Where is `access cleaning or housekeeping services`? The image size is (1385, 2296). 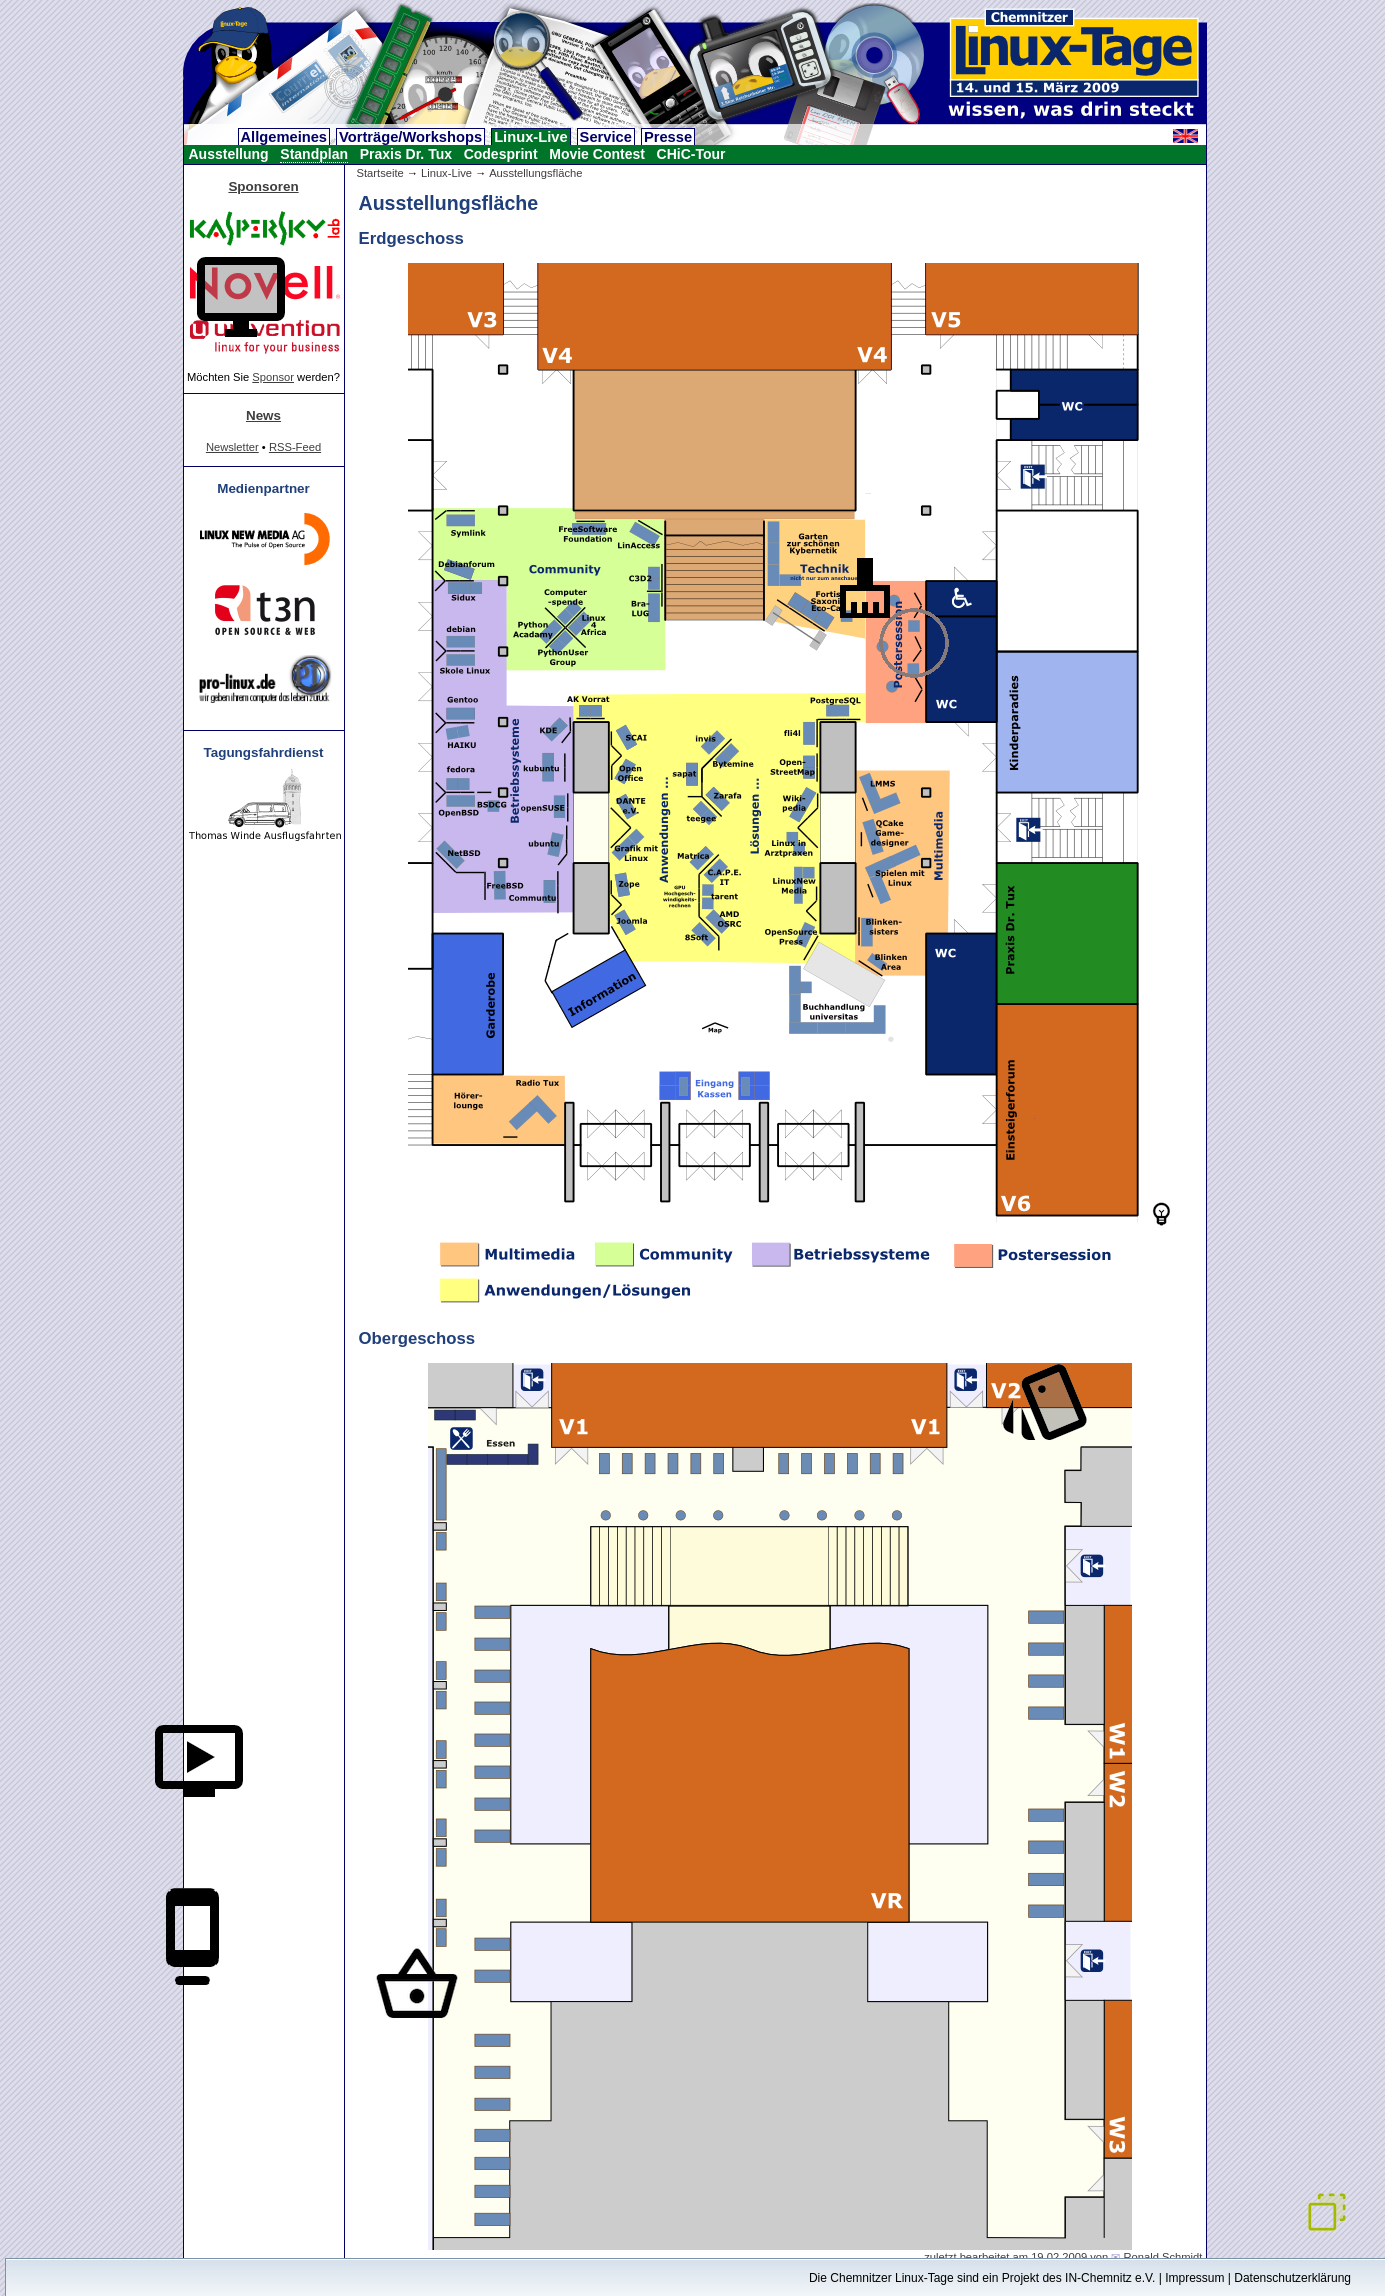 access cleaning or housekeeping services is located at coordinates (865, 588).